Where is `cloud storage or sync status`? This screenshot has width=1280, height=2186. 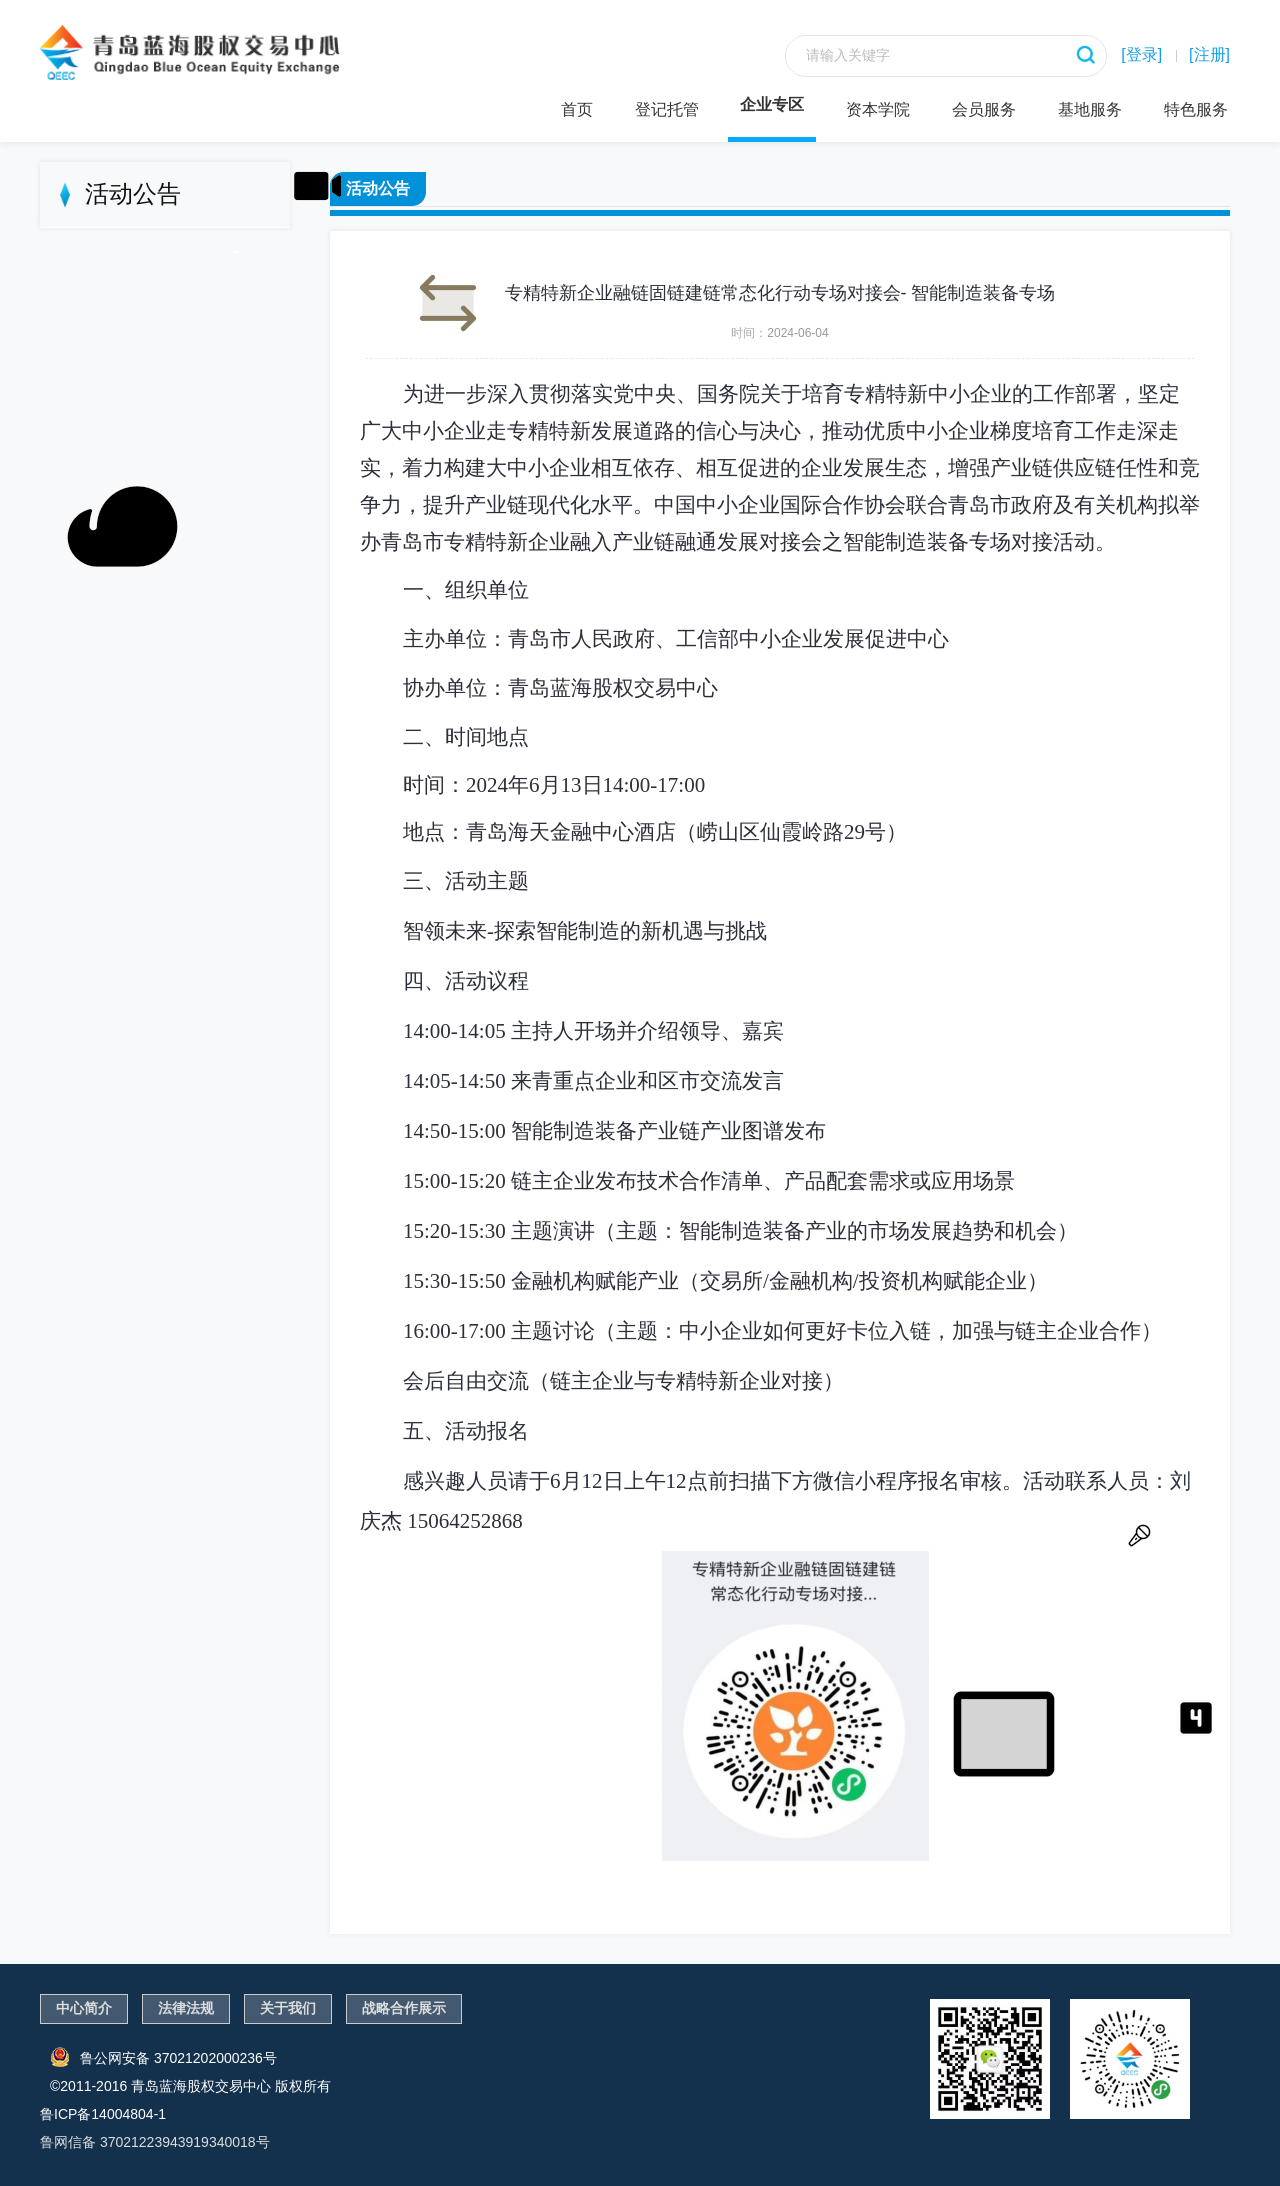
cloud storage or sync status is located at coordinates (122, 526).